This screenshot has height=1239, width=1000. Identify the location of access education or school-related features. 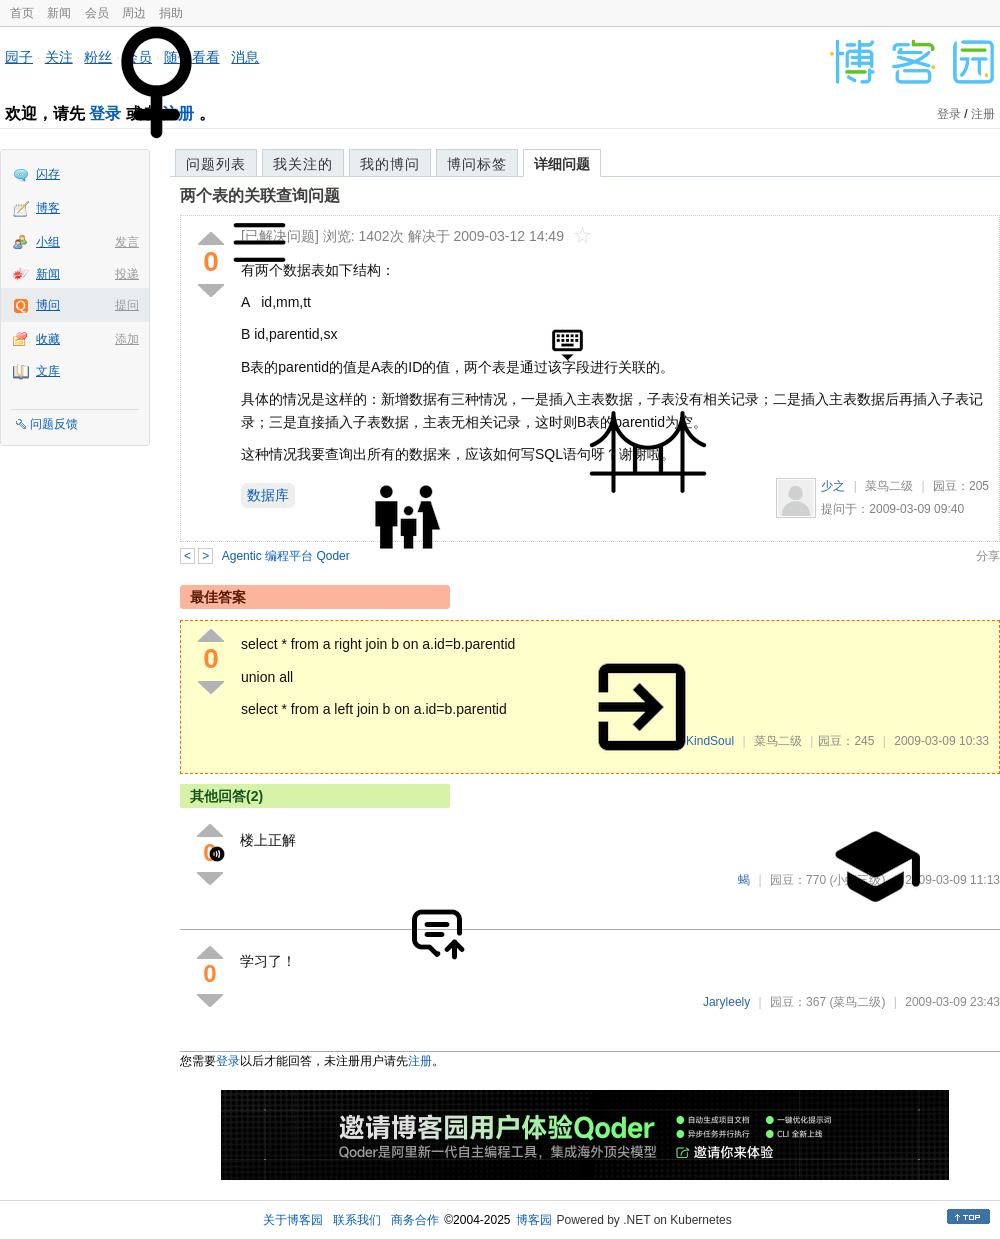
(875, 866).